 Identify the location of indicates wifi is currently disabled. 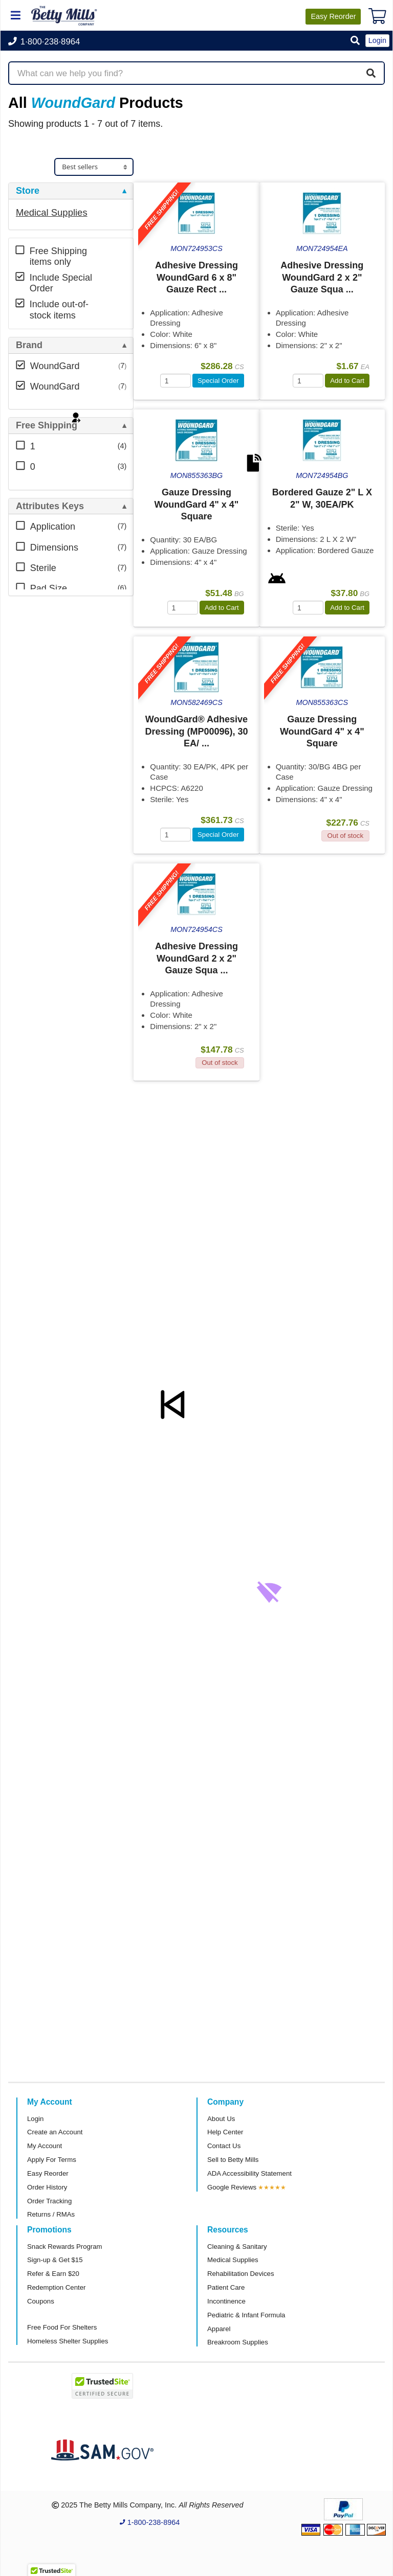
(269, 1593).